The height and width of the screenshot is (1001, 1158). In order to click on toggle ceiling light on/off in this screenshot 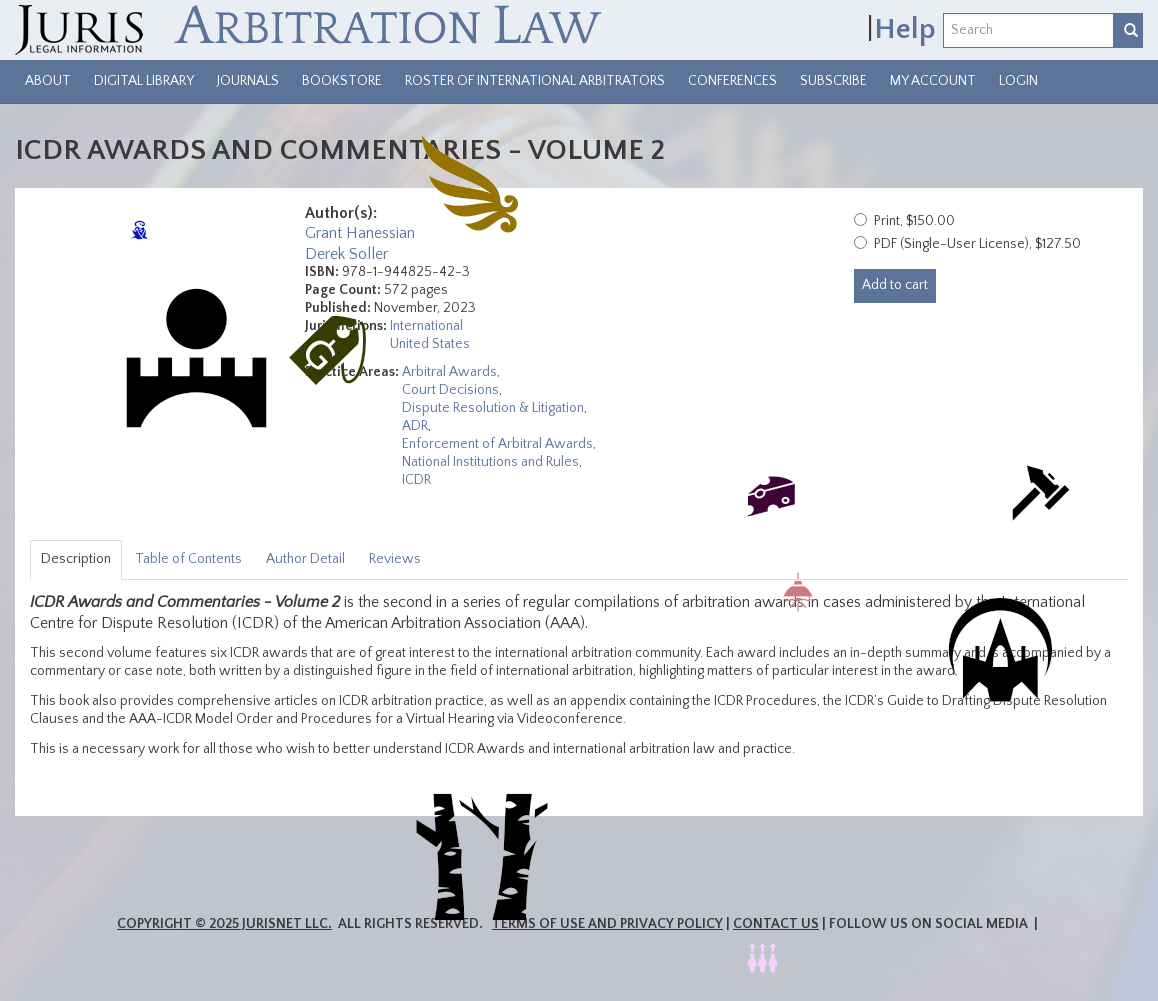, I will do `click(798, 592)`.